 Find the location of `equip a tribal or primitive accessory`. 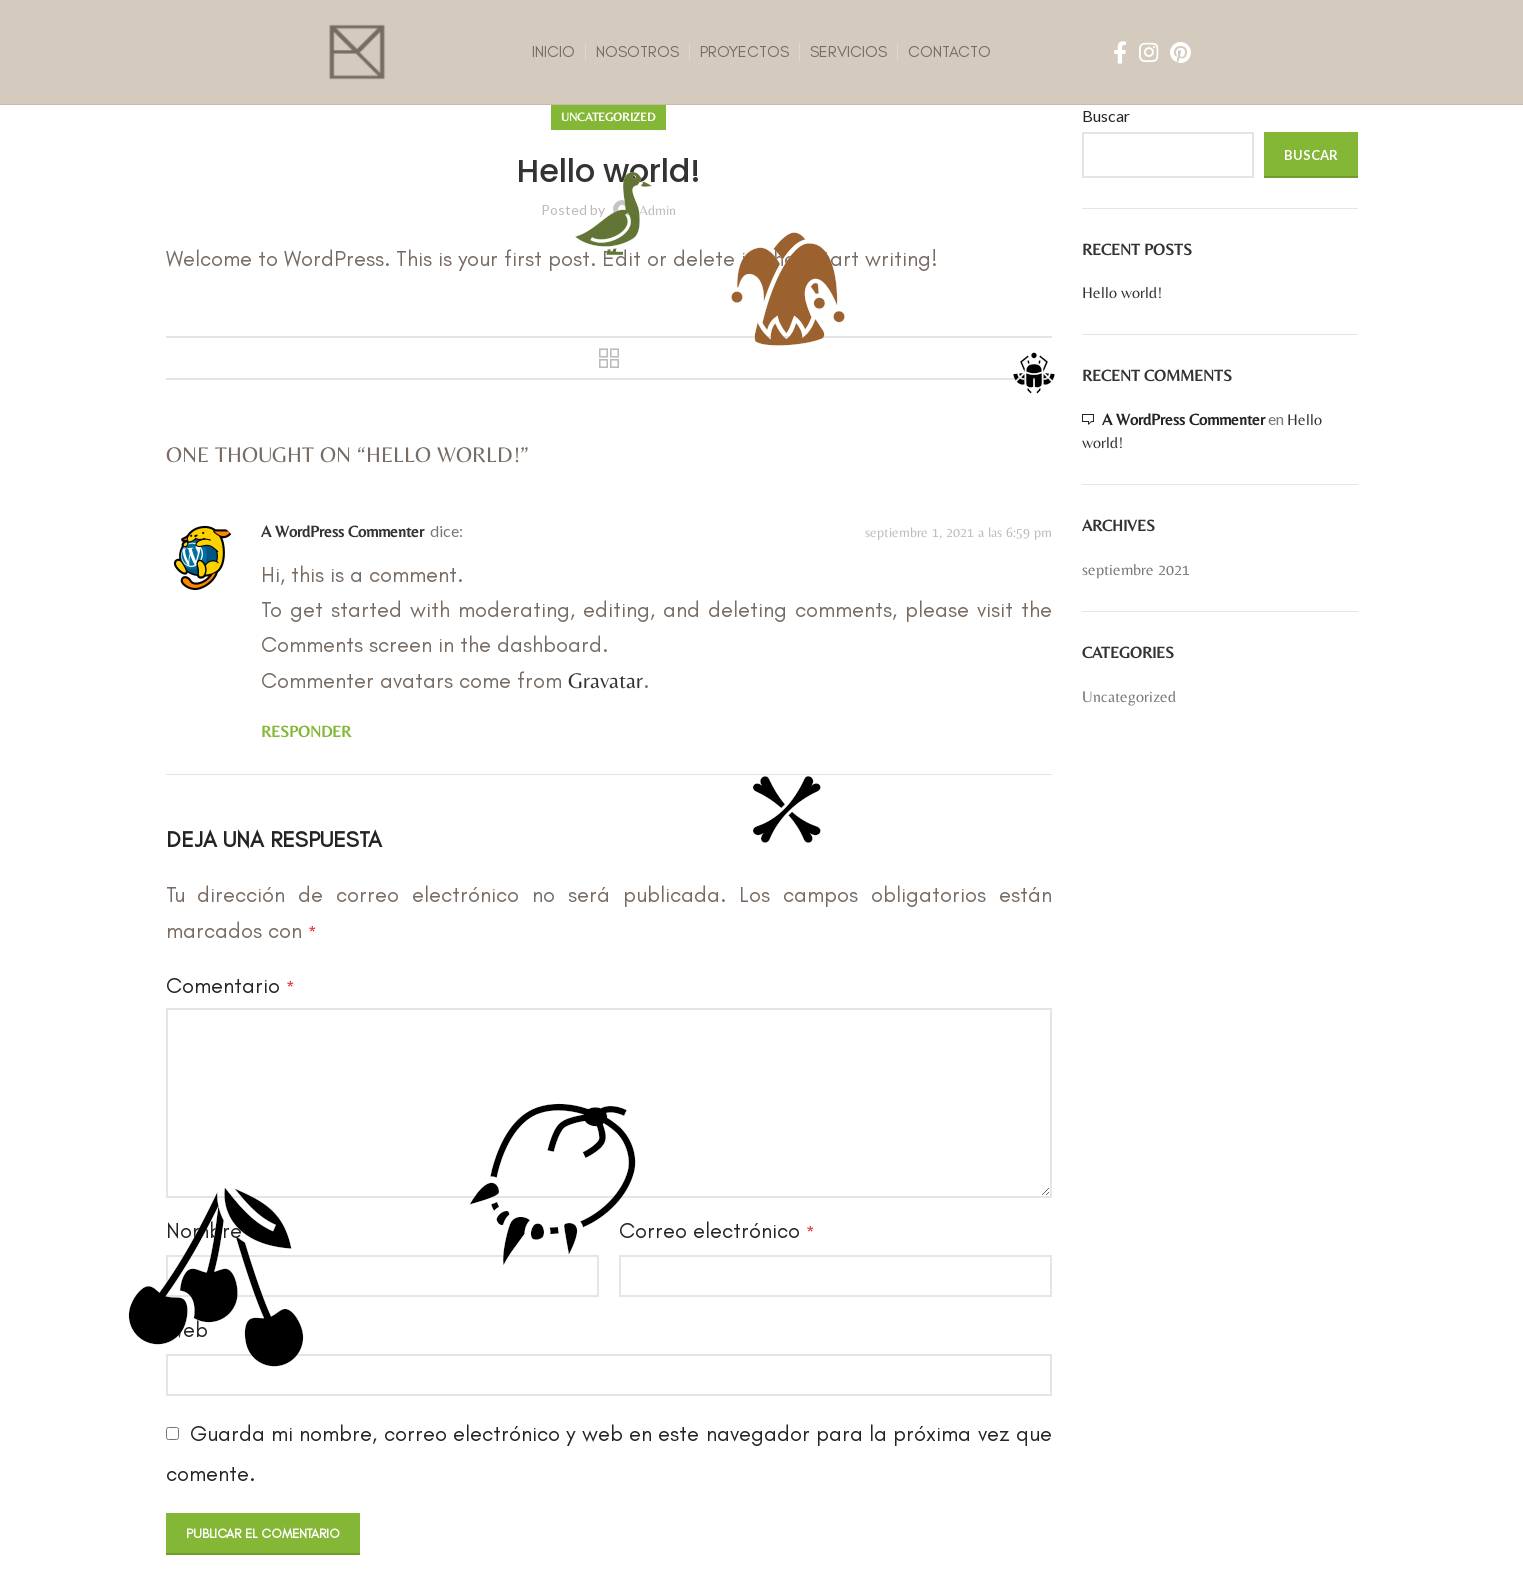

equip a tribal or primitive accessory is located at coordinates (552, 1184).